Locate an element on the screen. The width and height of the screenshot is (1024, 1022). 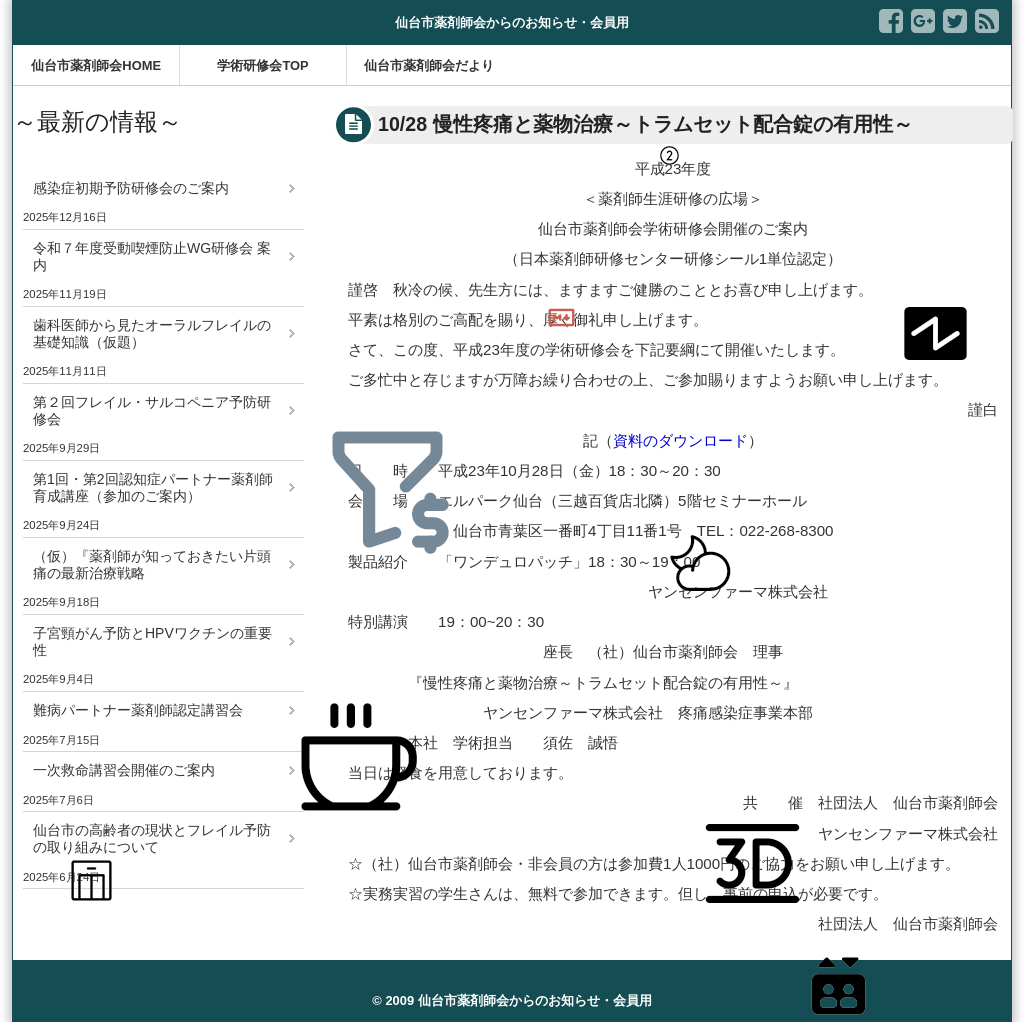
format text using markdown is located at coordinates (561, 317).